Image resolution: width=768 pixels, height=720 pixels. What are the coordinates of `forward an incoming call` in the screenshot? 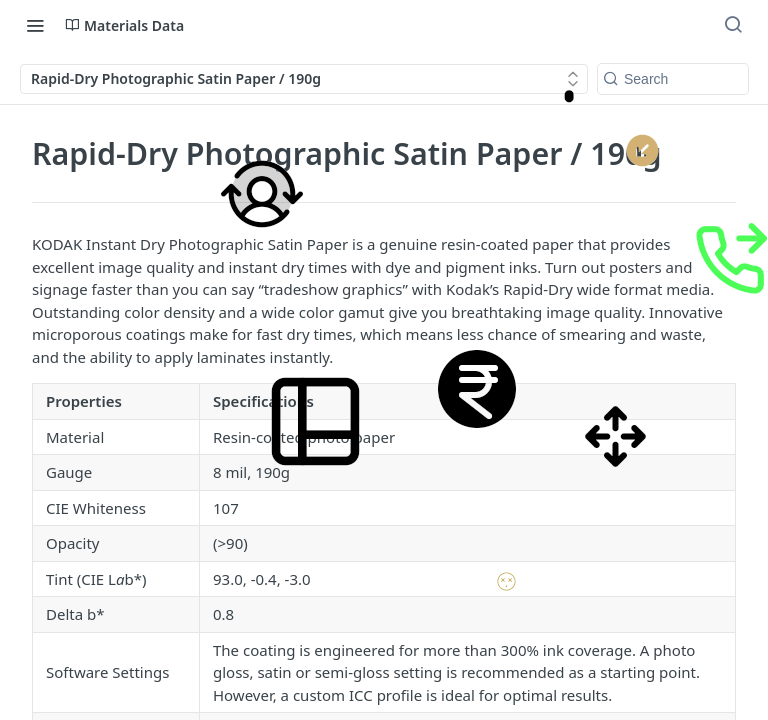 It's located at (730, 260).